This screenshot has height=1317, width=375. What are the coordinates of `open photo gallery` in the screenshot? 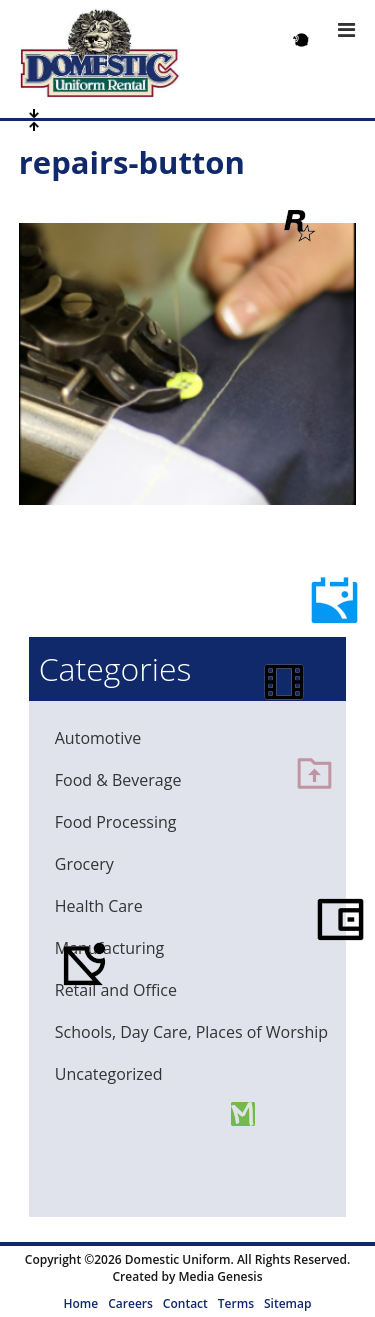 It's located at (334, 602).